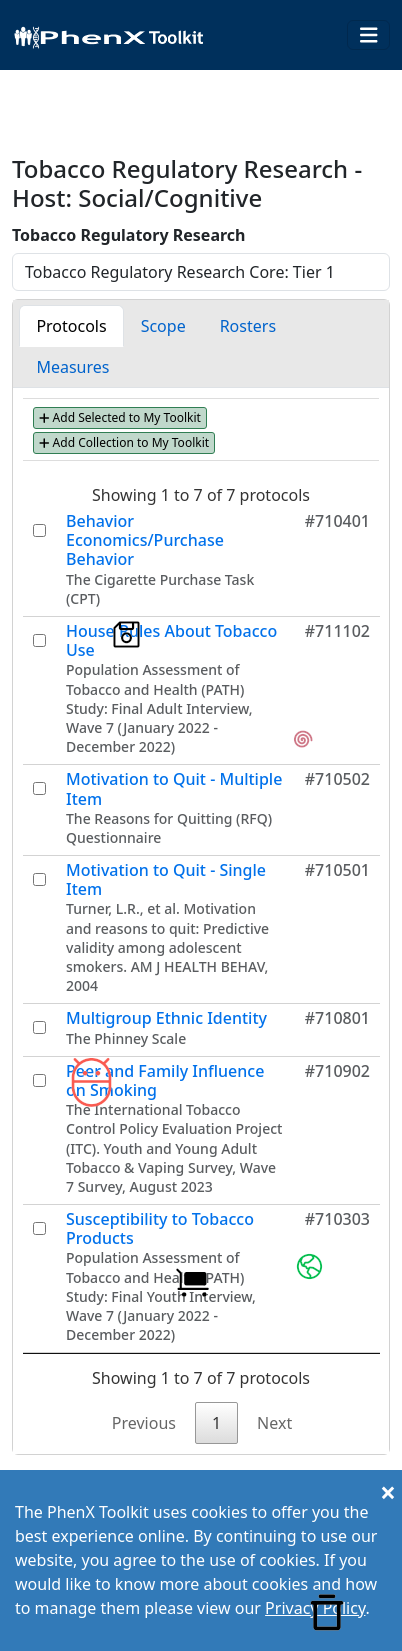 The width and height of the screenshot is (402, 1651). I want to click on delete item, so click(327, 1614).